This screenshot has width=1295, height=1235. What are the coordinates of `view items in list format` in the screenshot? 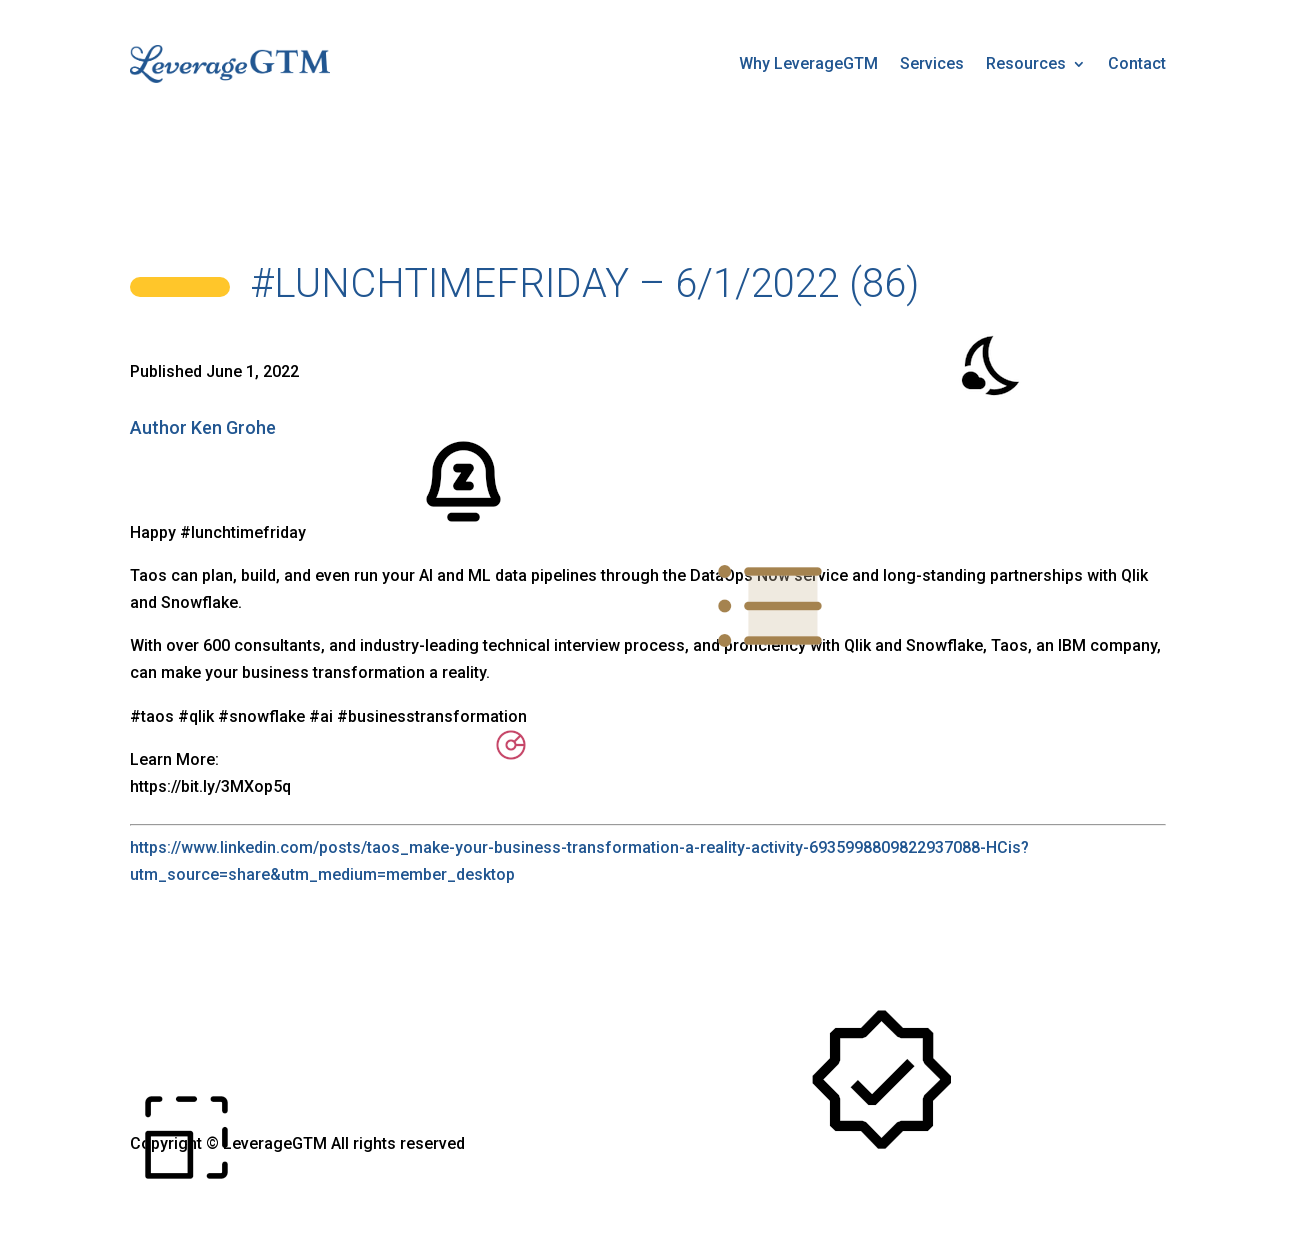 It's located at (770, 606).